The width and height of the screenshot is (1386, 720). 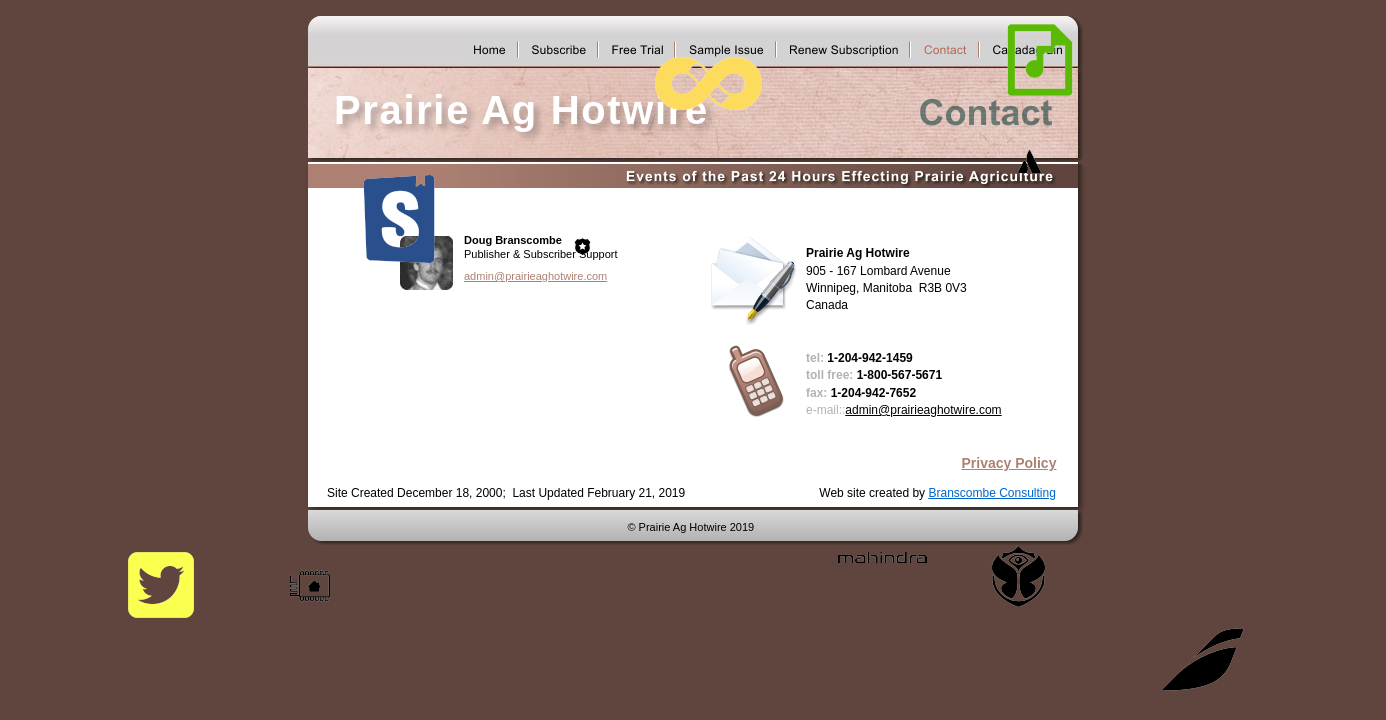 I want to click on Tomorrowland music festival official logo, so click(x=1018, y=576).